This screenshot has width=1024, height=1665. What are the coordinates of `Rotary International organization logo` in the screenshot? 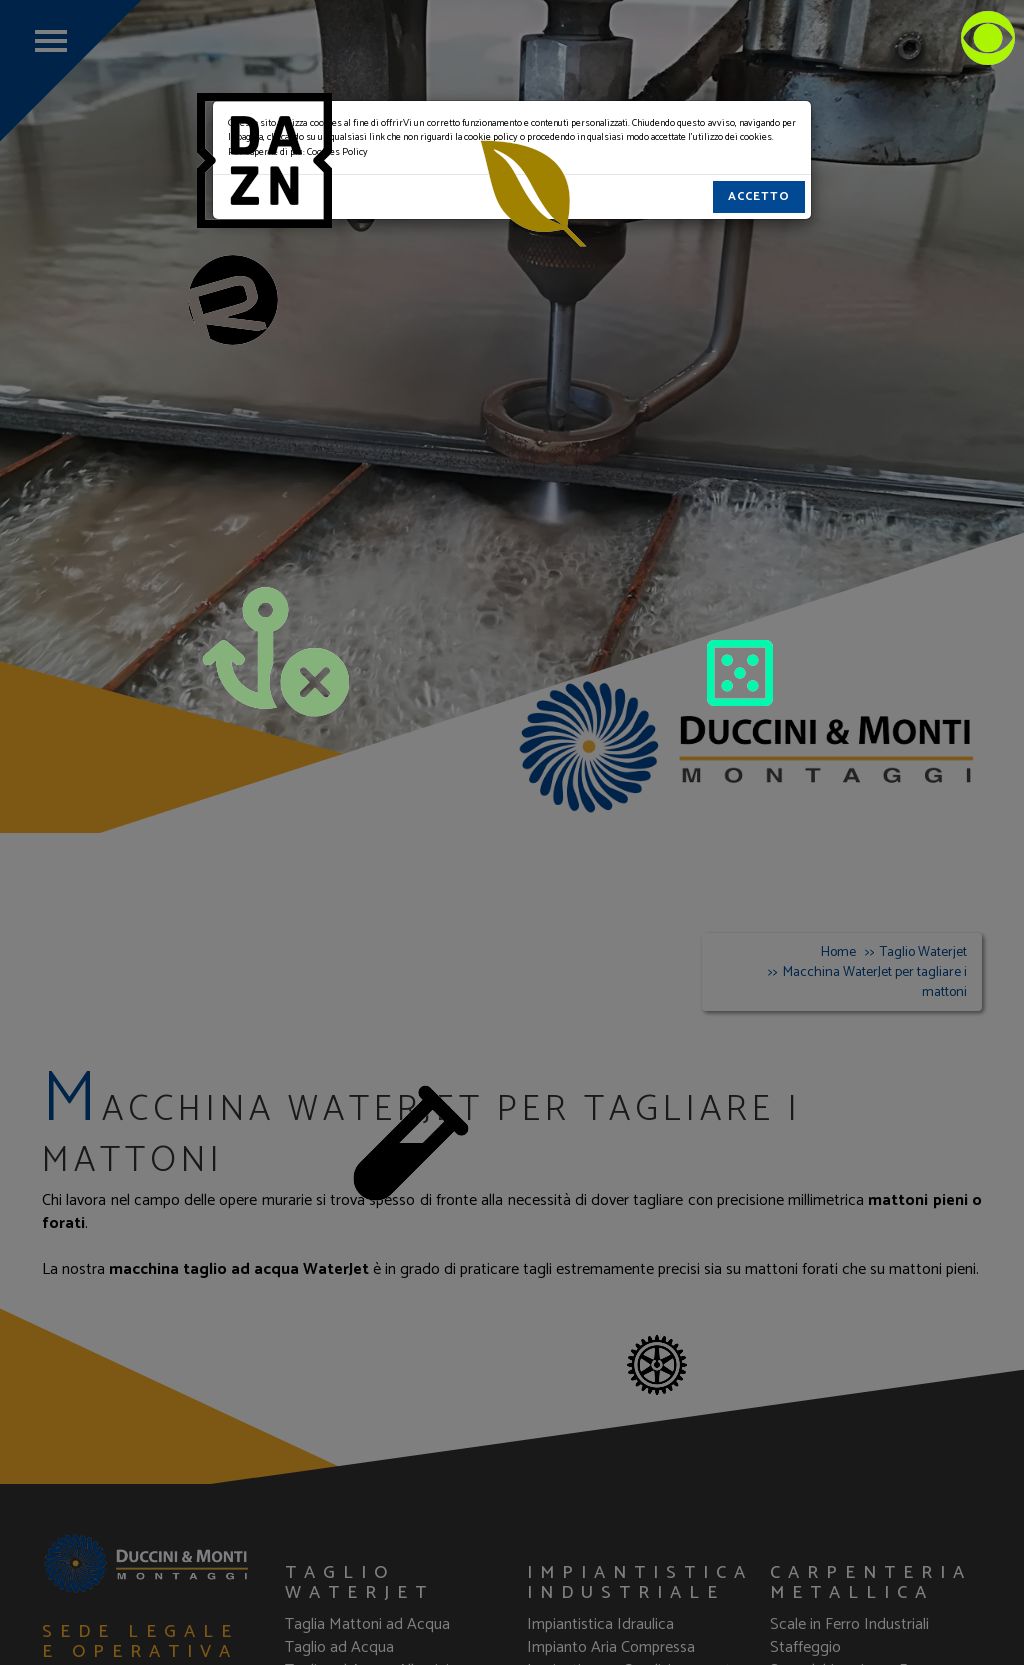 It's located at (657, 1365).